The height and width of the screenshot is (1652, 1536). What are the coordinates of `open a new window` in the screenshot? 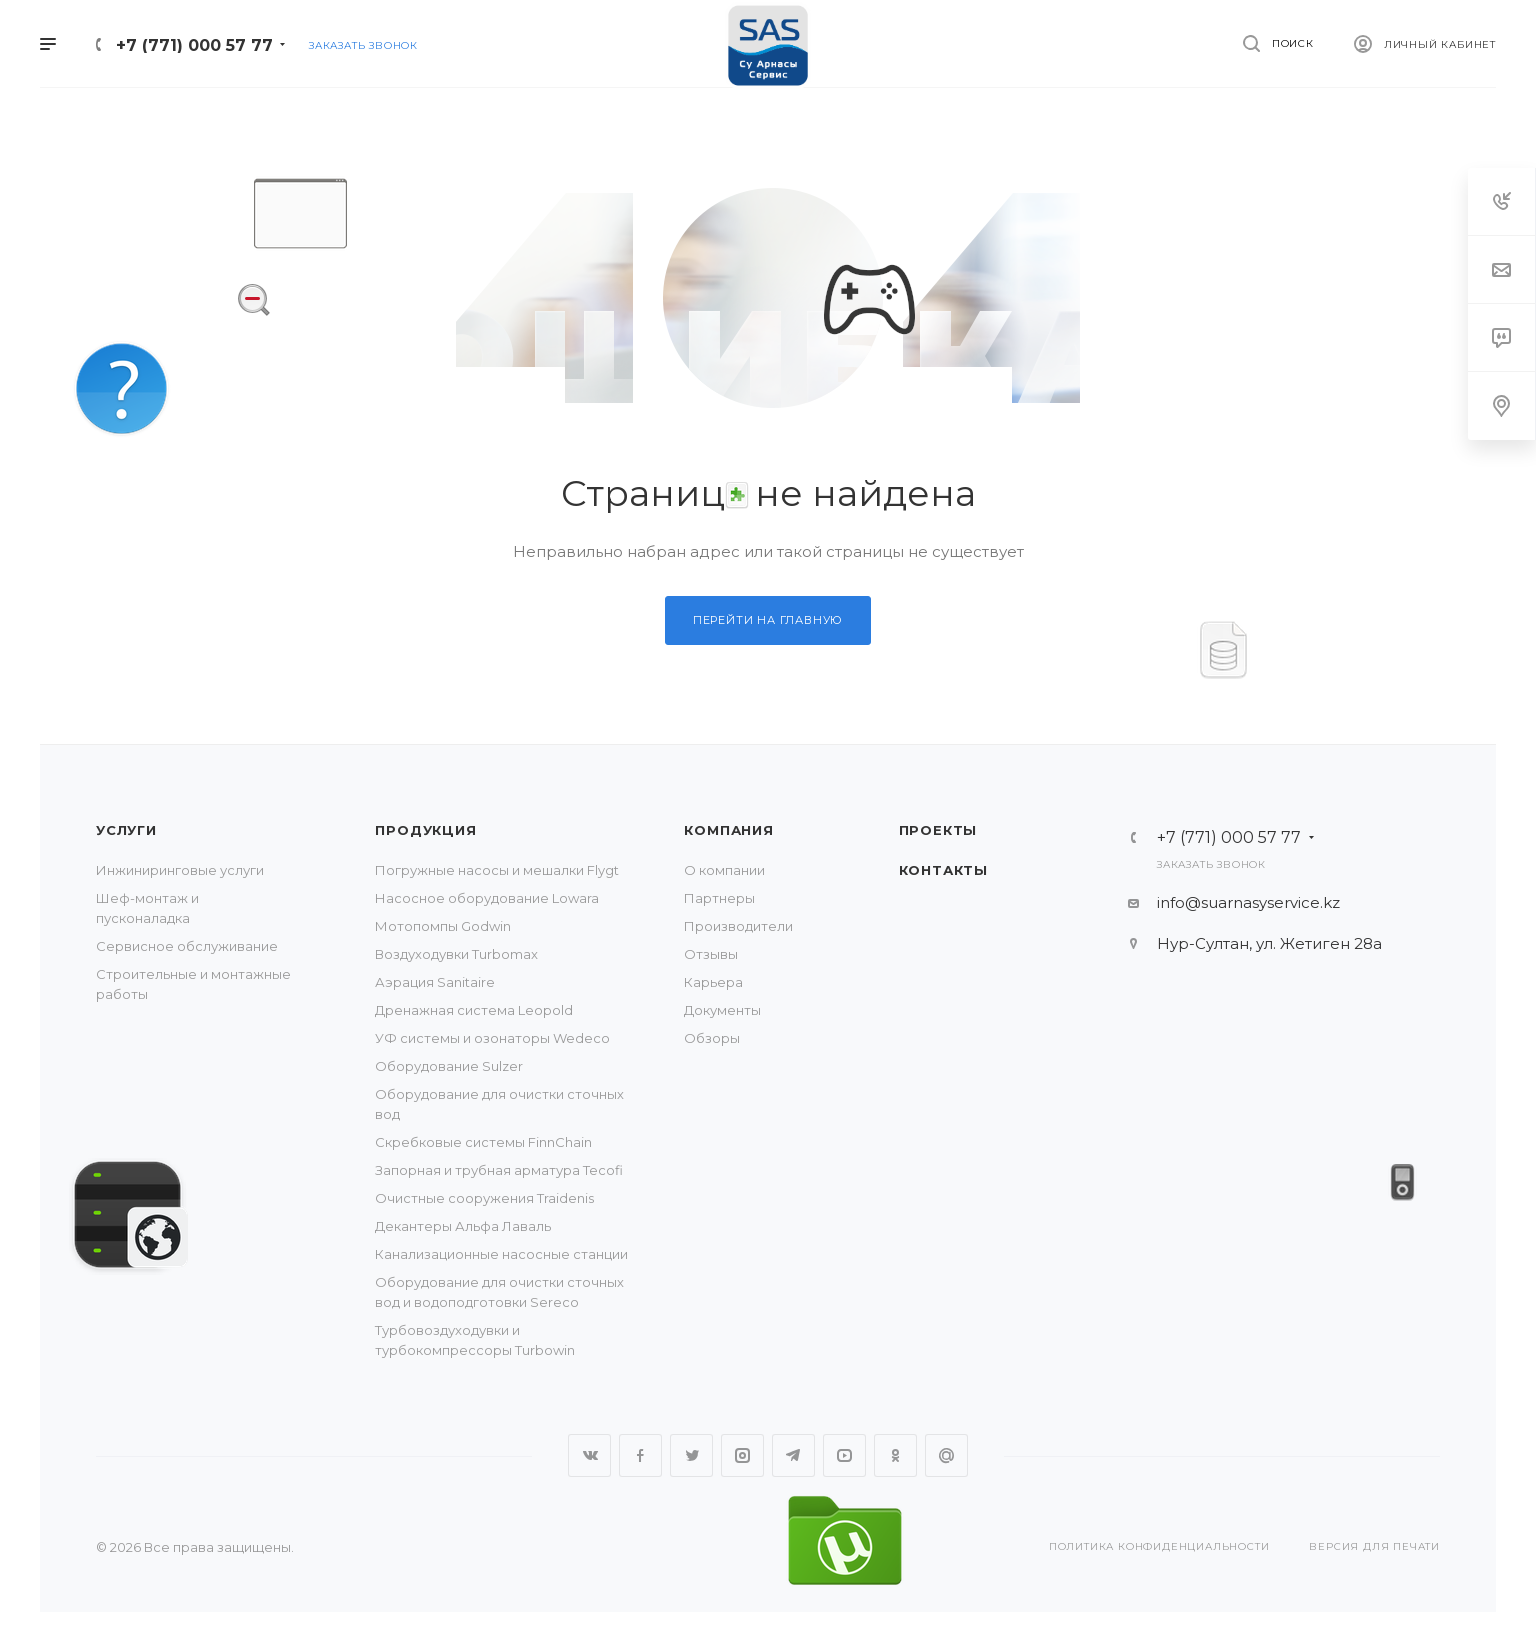 It's located at (300, 213).